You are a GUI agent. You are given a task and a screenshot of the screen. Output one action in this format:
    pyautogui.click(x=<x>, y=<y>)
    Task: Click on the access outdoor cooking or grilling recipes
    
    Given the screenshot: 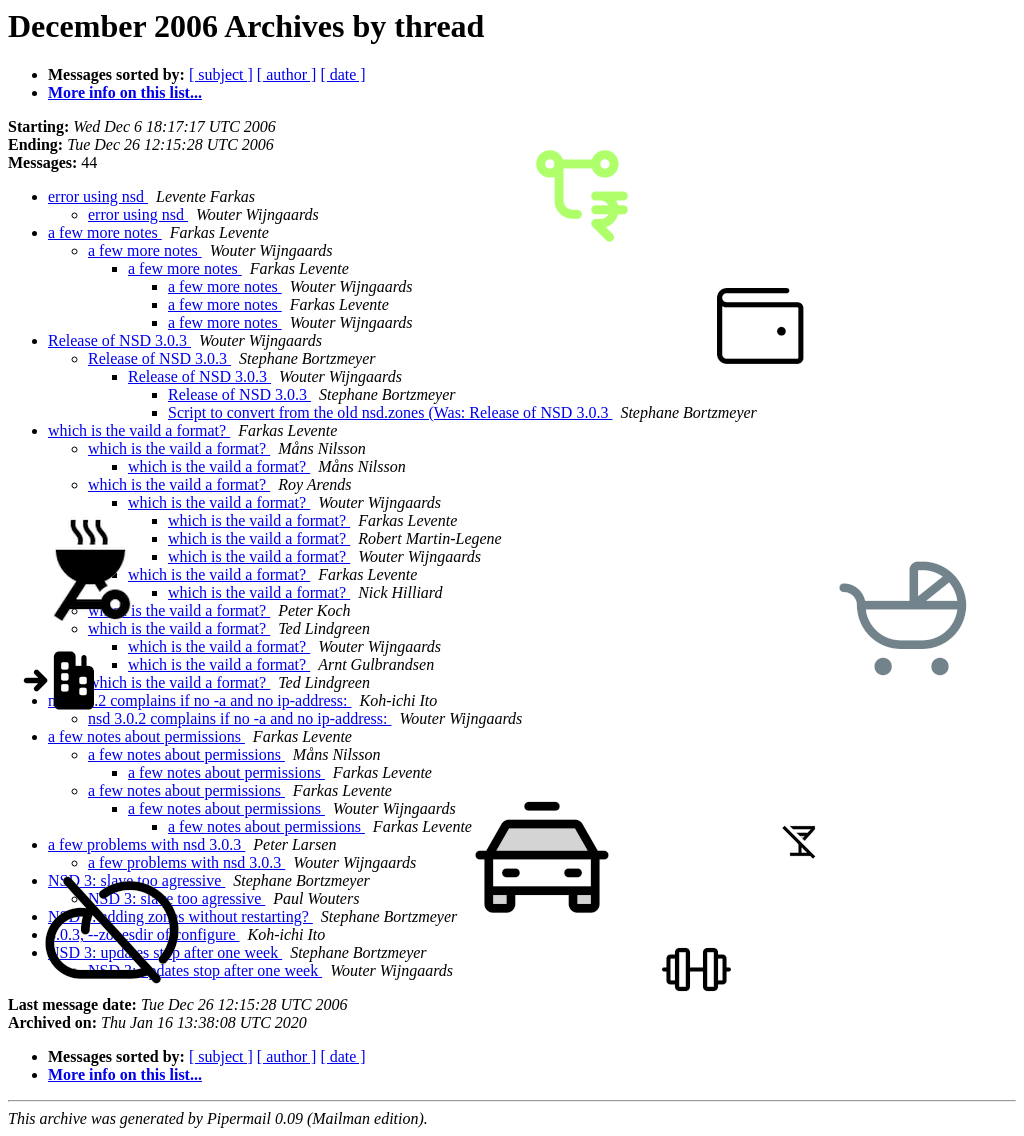 What is the action you would take?
    pyautogui.click(x=90, y=569)
    